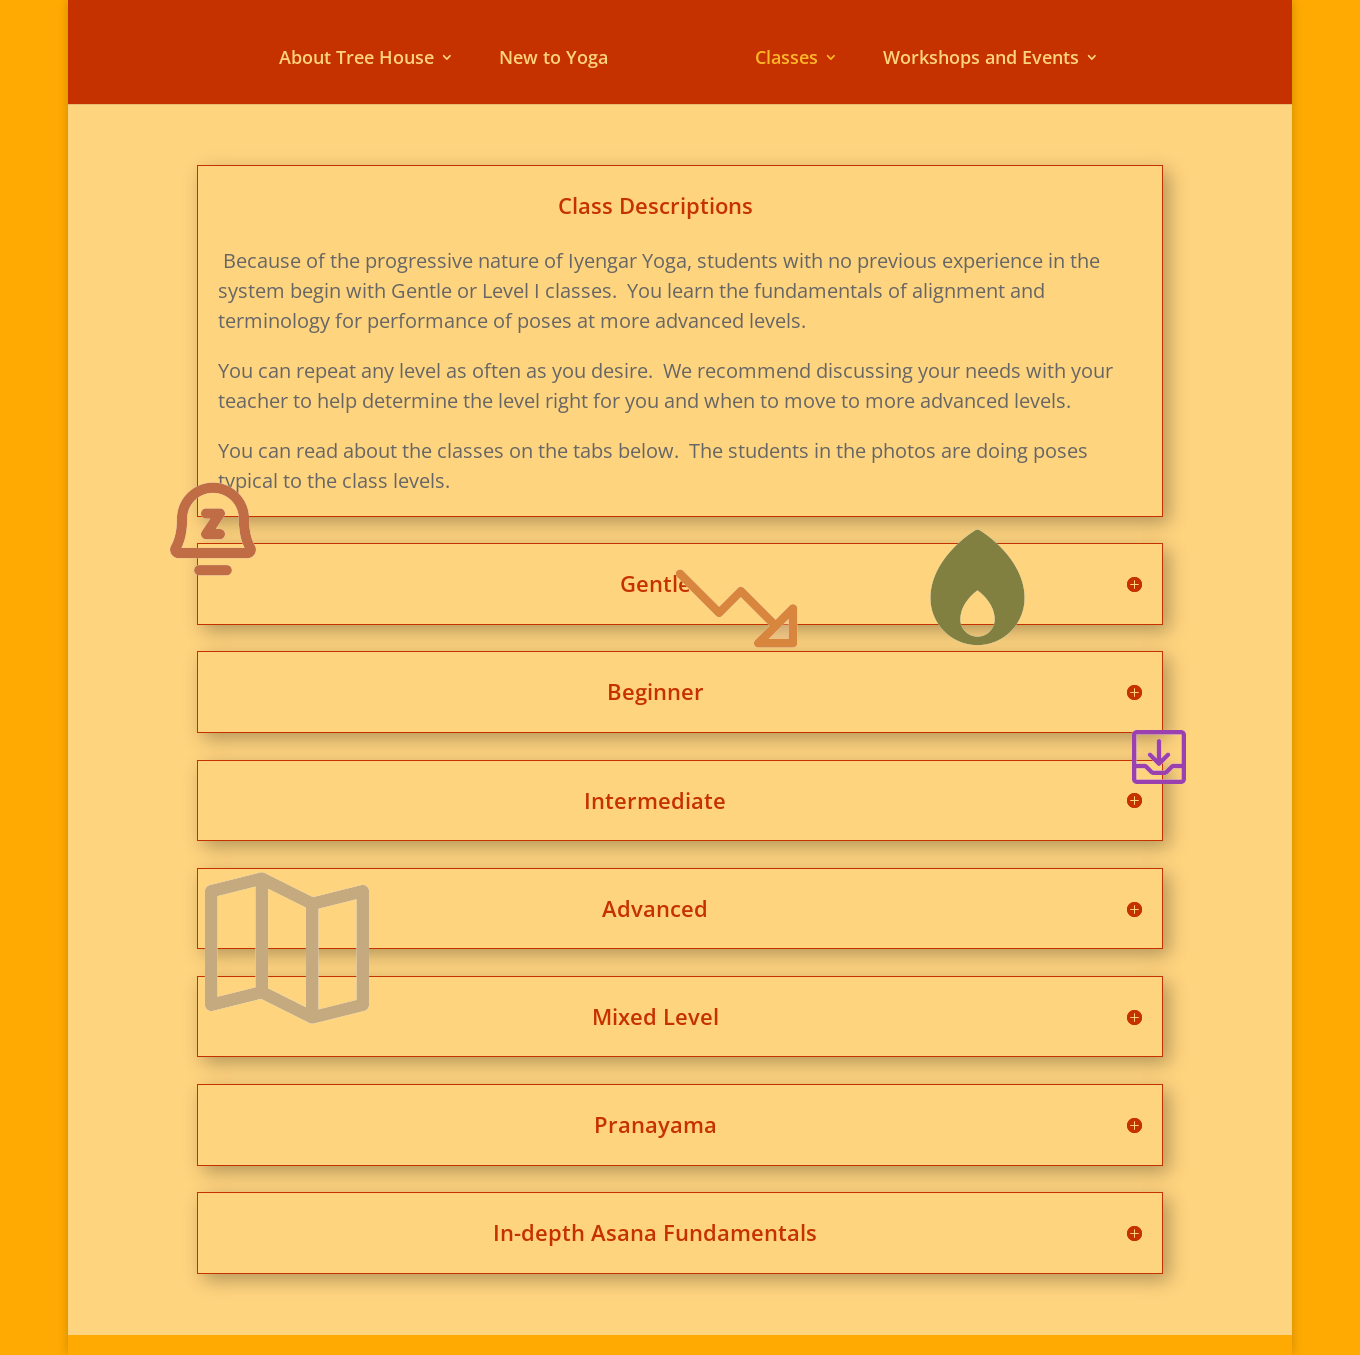 The height and width of the screenshot is (1355, 1360). Describe the element at coordinates (1159, 757) in the screenshot. I see `download file to inbox or tray` at that location.